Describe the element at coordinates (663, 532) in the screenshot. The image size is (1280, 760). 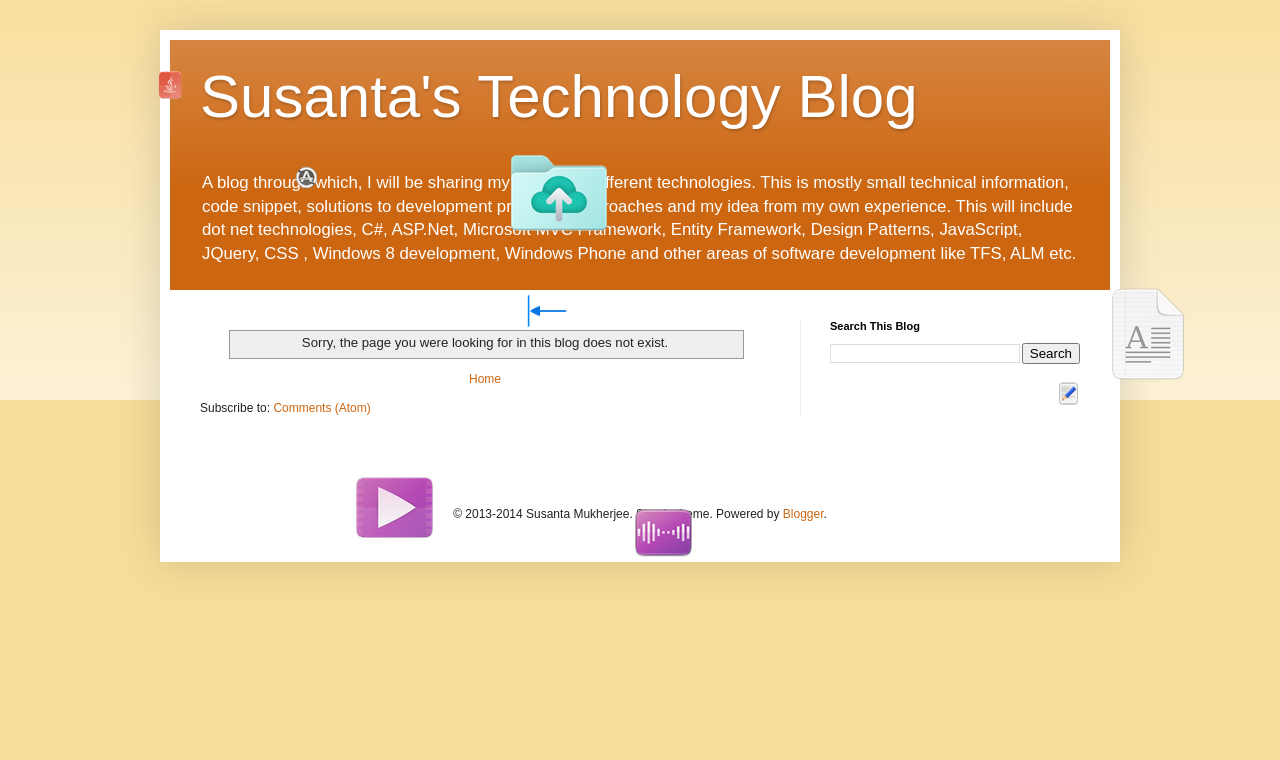
I see `open the audio recorder app` at that location.